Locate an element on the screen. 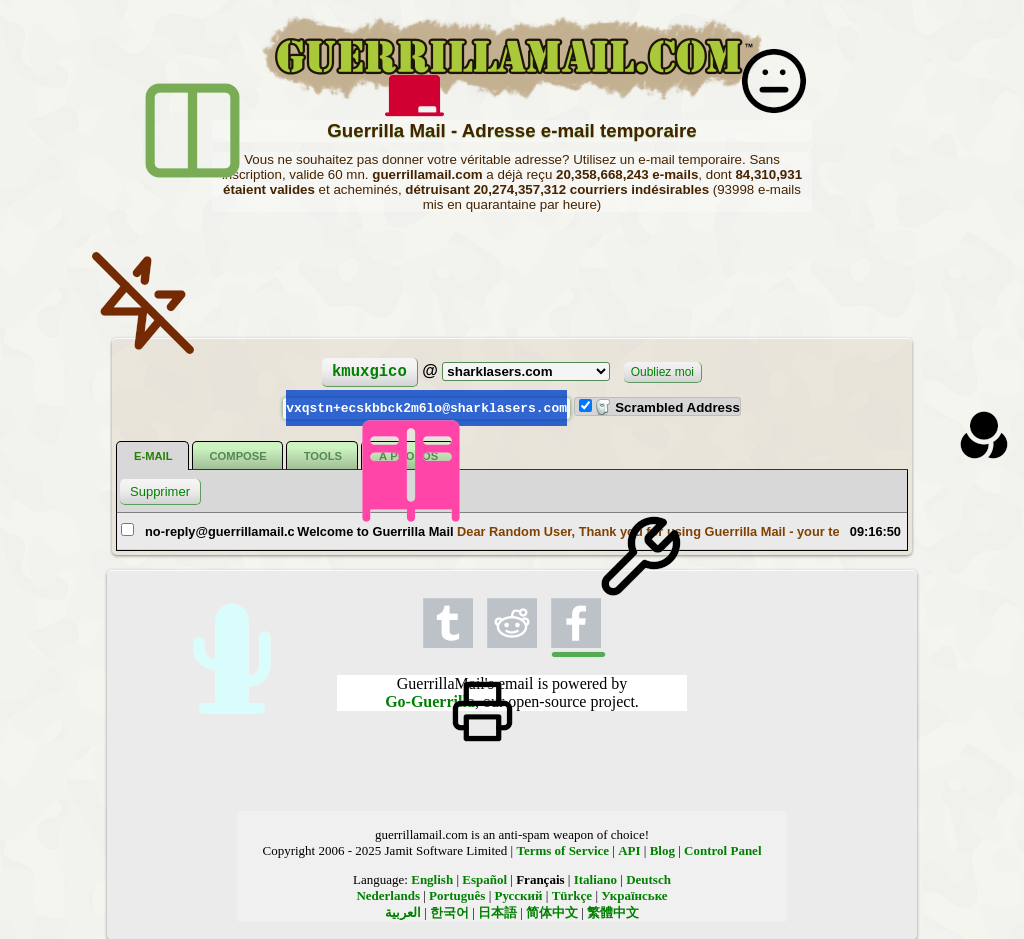  open whiteboard or presentation mode is located at coordinates (414, 96).